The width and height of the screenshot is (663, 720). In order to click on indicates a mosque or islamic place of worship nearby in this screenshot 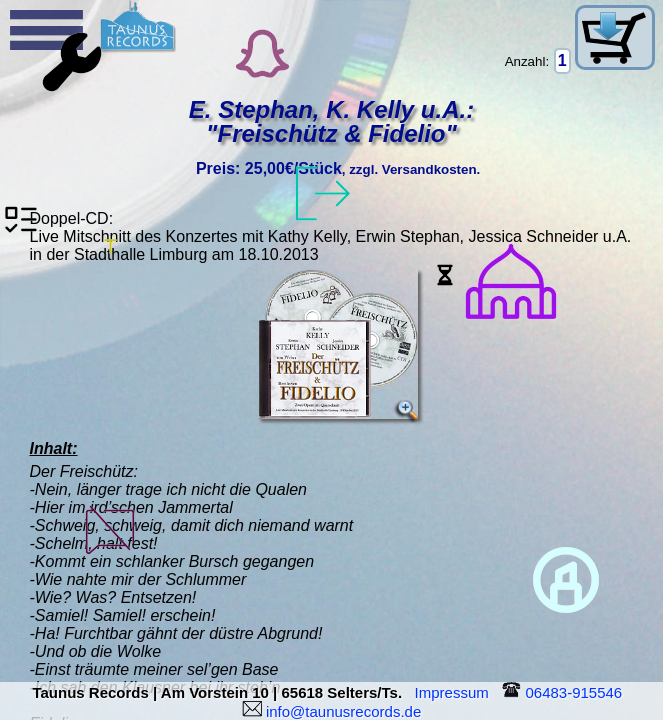, I will do `click(511, 286)`.